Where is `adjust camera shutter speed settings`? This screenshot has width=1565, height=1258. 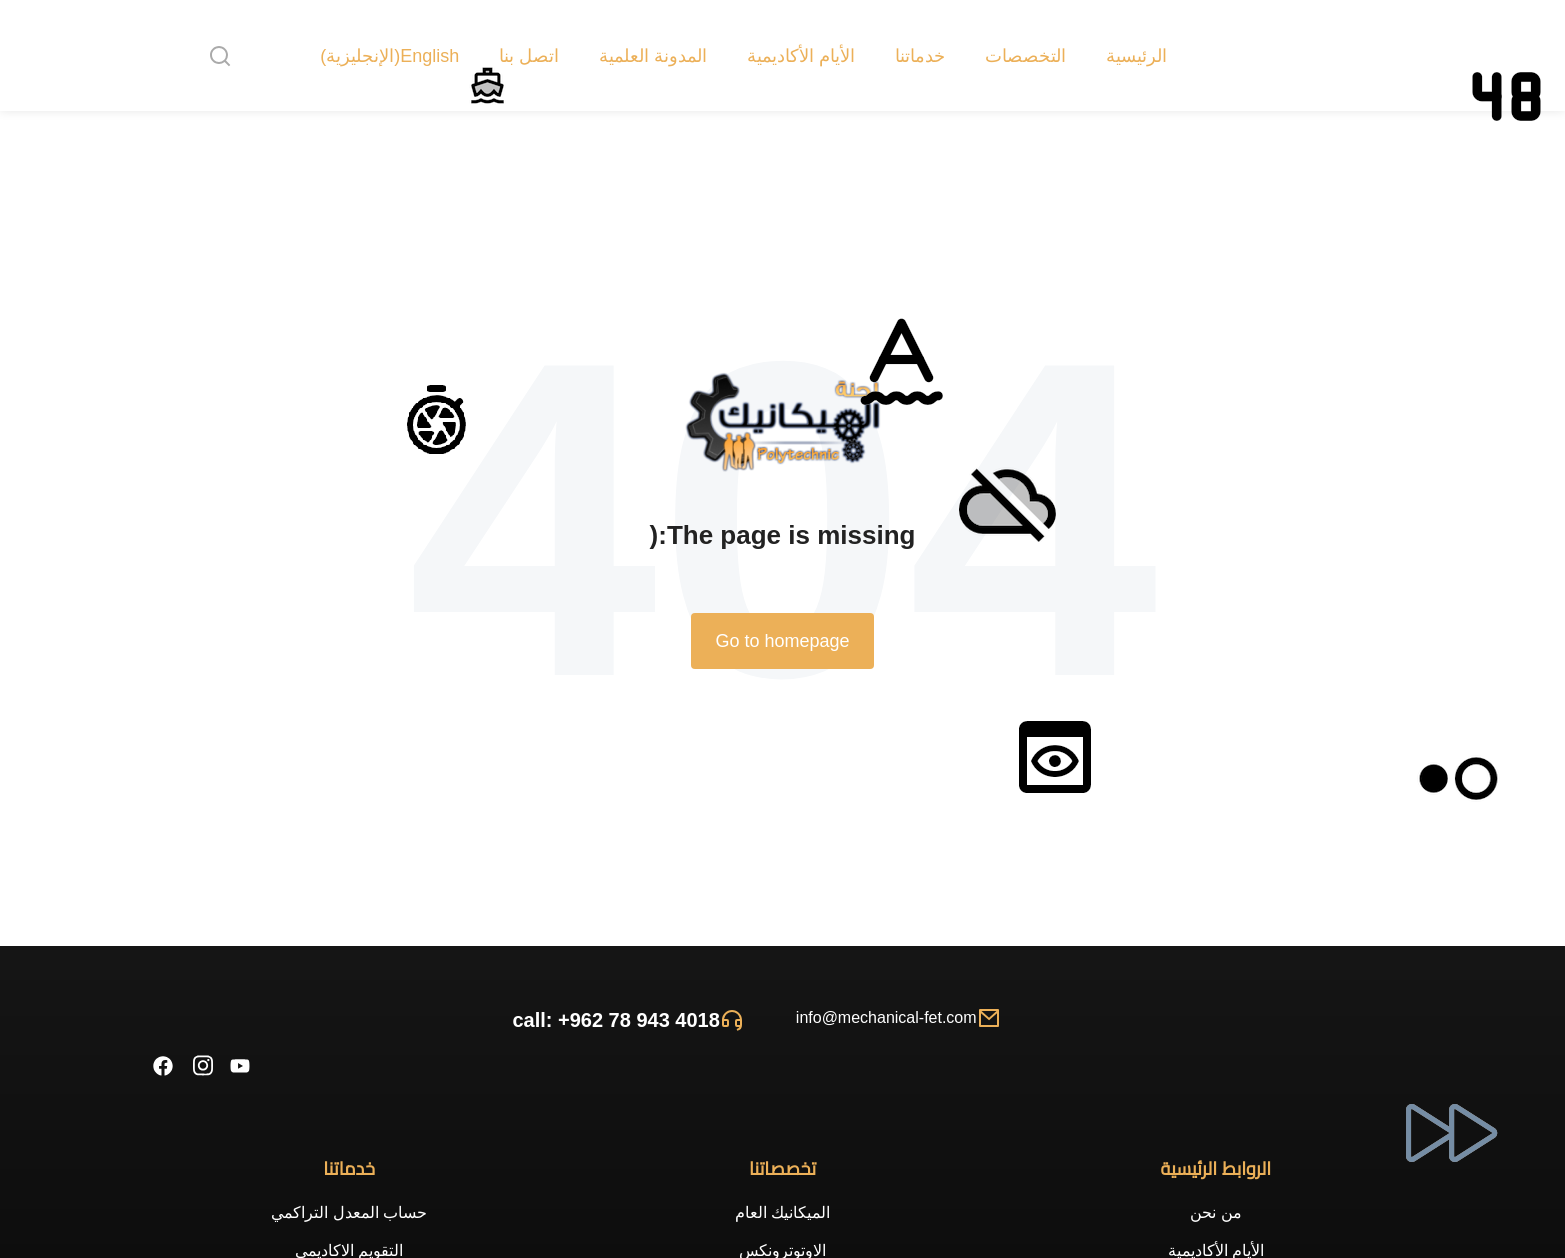 adjust camera shutter speed settings is located at coordinates (436, 421).